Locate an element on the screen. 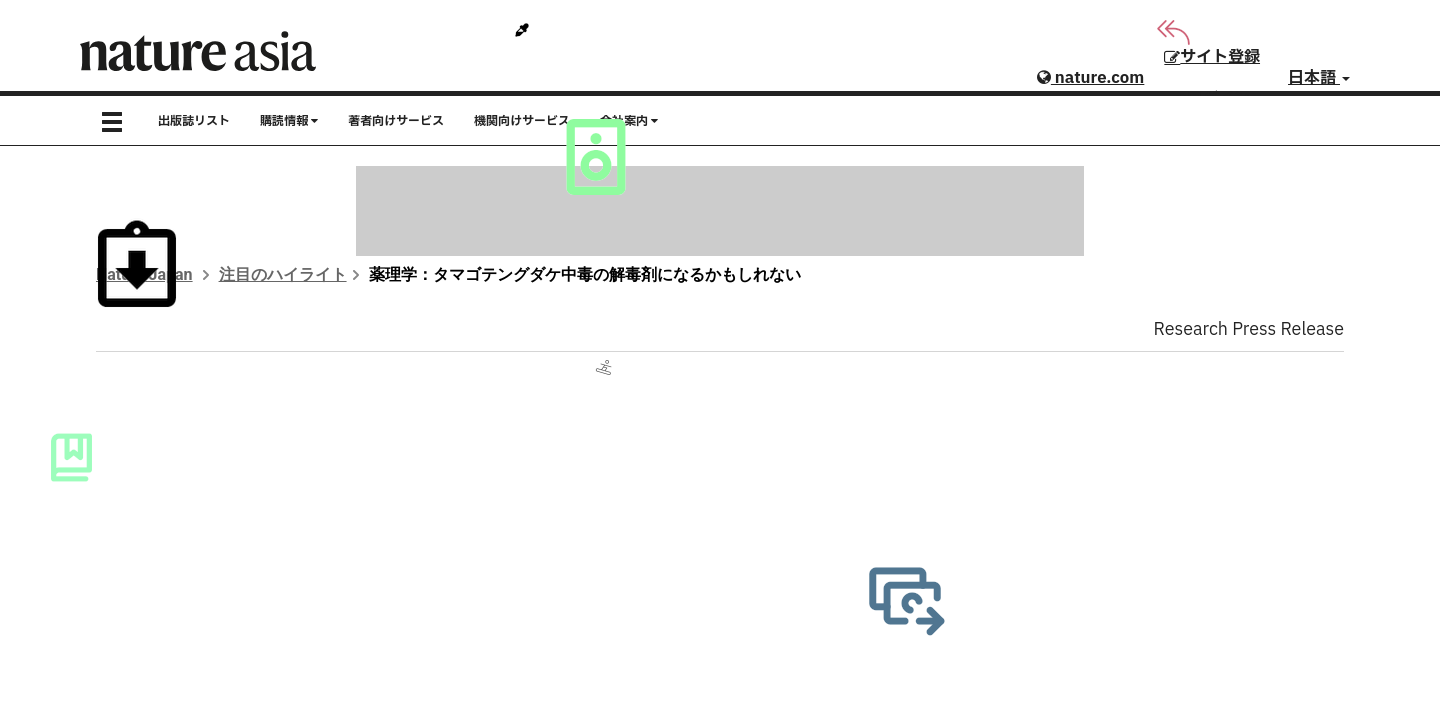  reply all to a message or email is located at coordinates (1173, 32).